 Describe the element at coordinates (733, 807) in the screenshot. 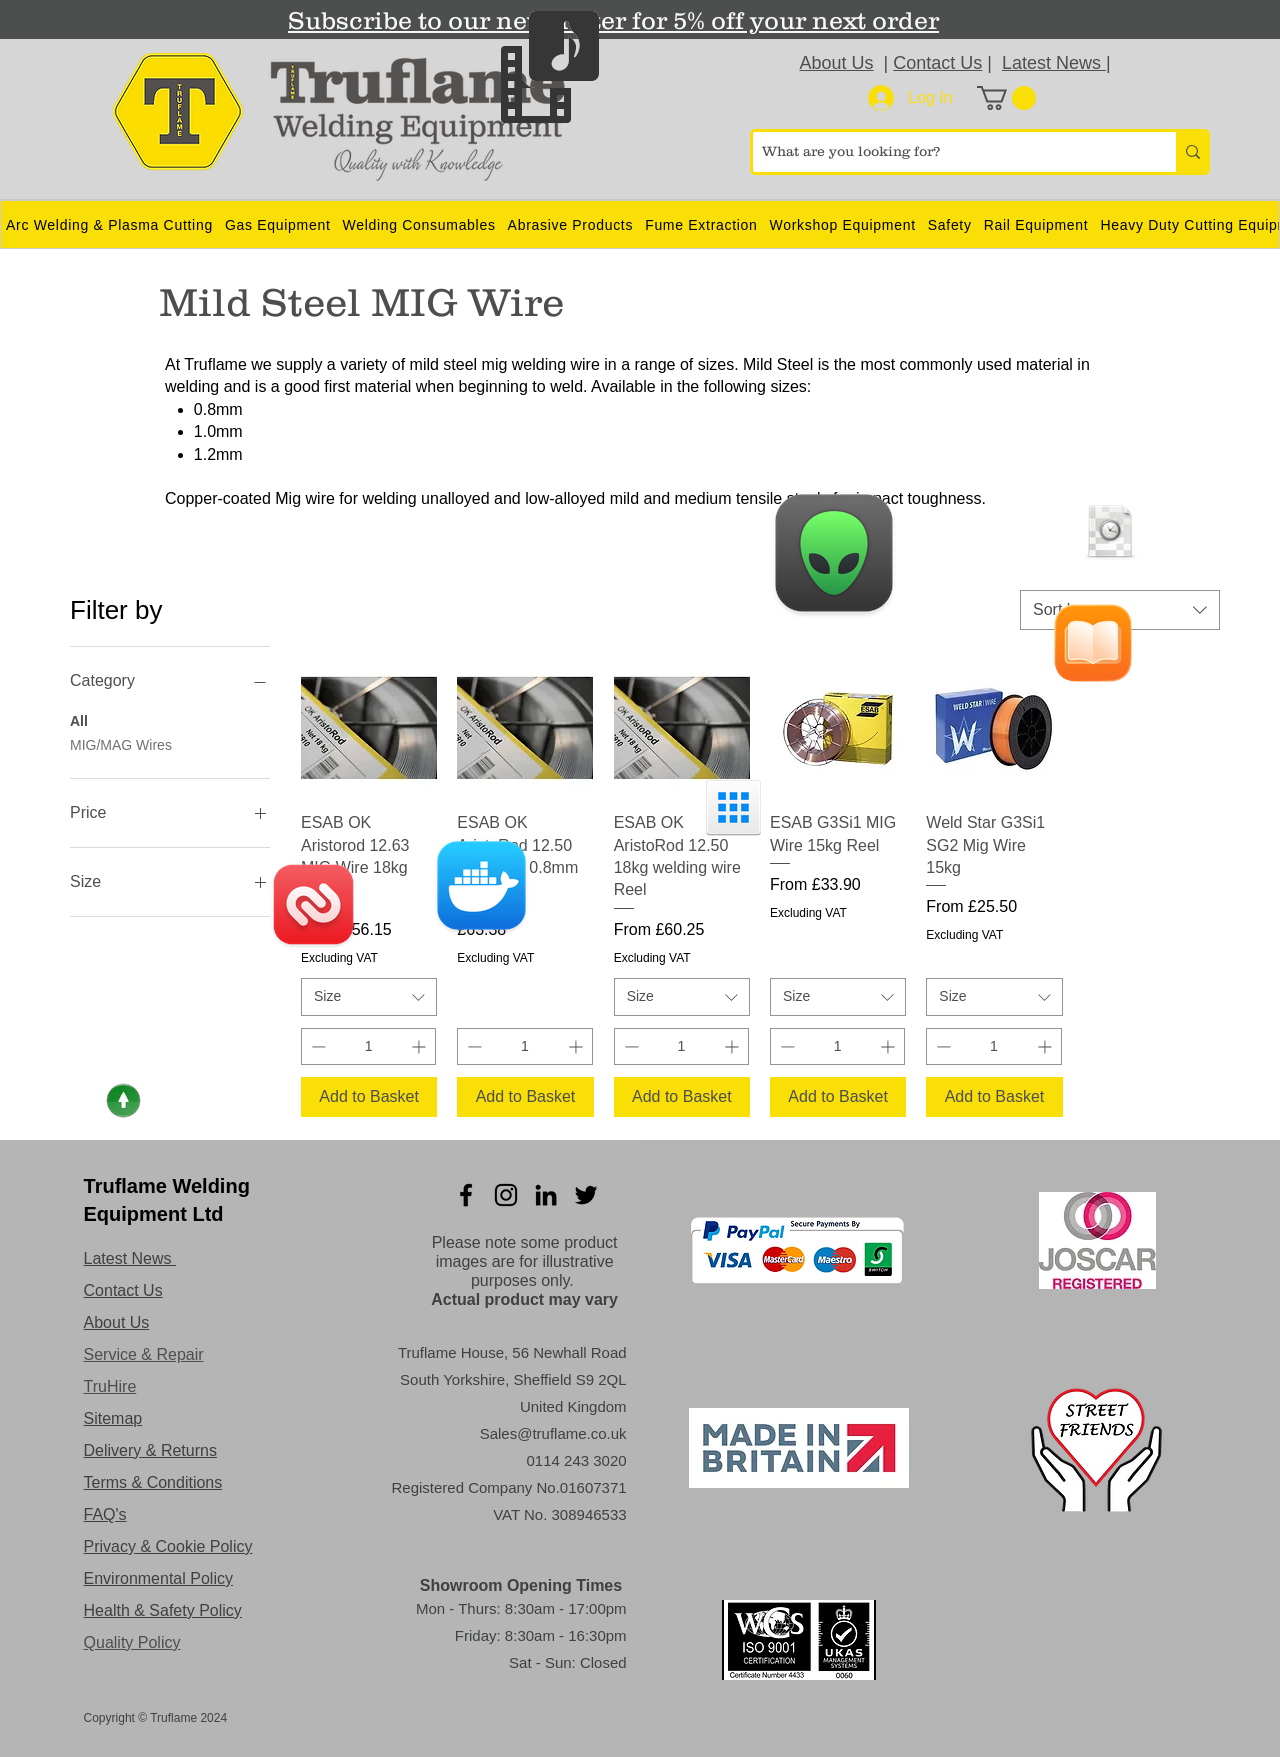

I see `view items in grid layout` at that location.